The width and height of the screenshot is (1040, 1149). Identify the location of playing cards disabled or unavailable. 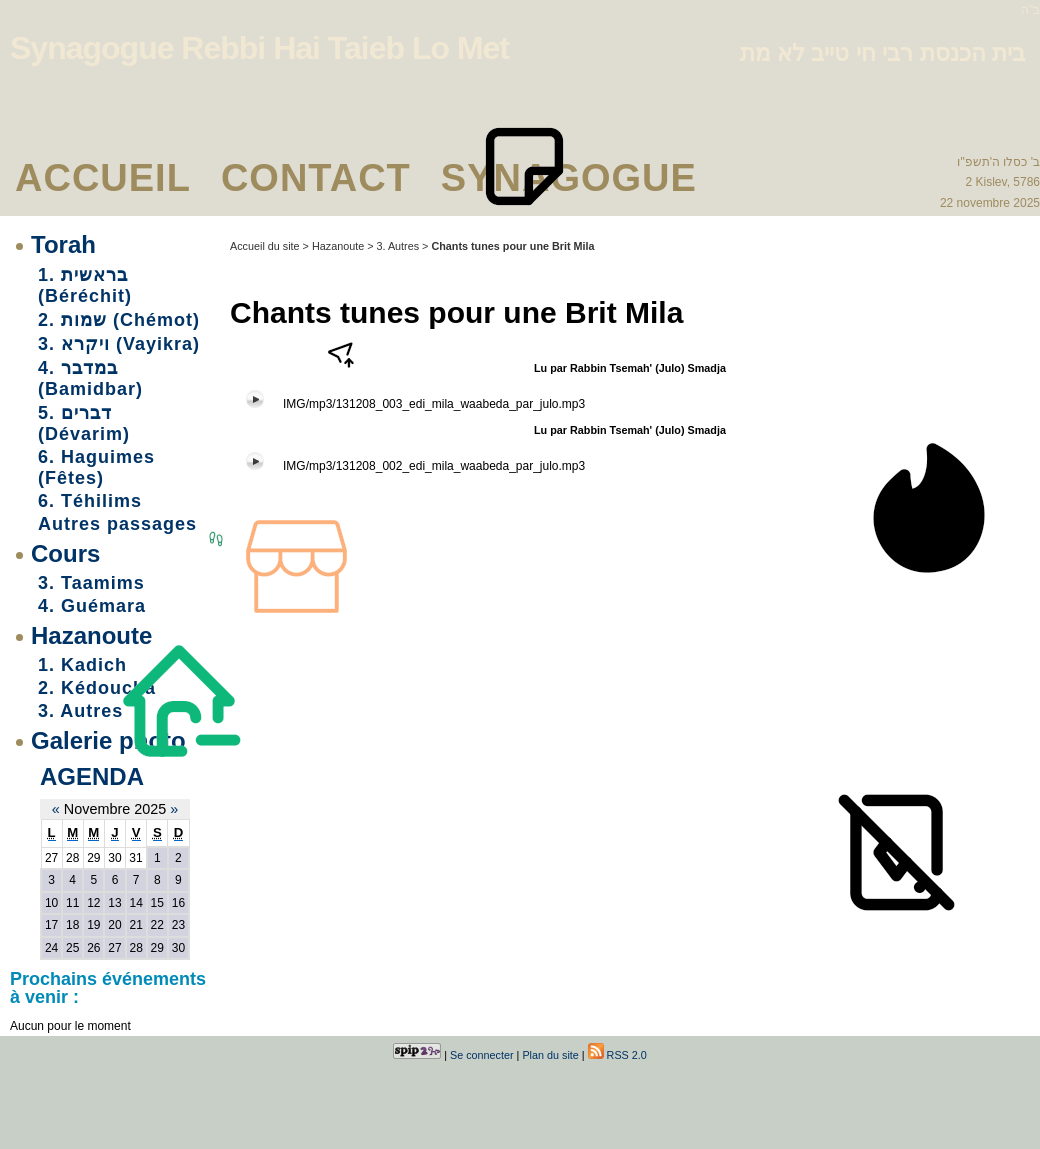
(896, 852).